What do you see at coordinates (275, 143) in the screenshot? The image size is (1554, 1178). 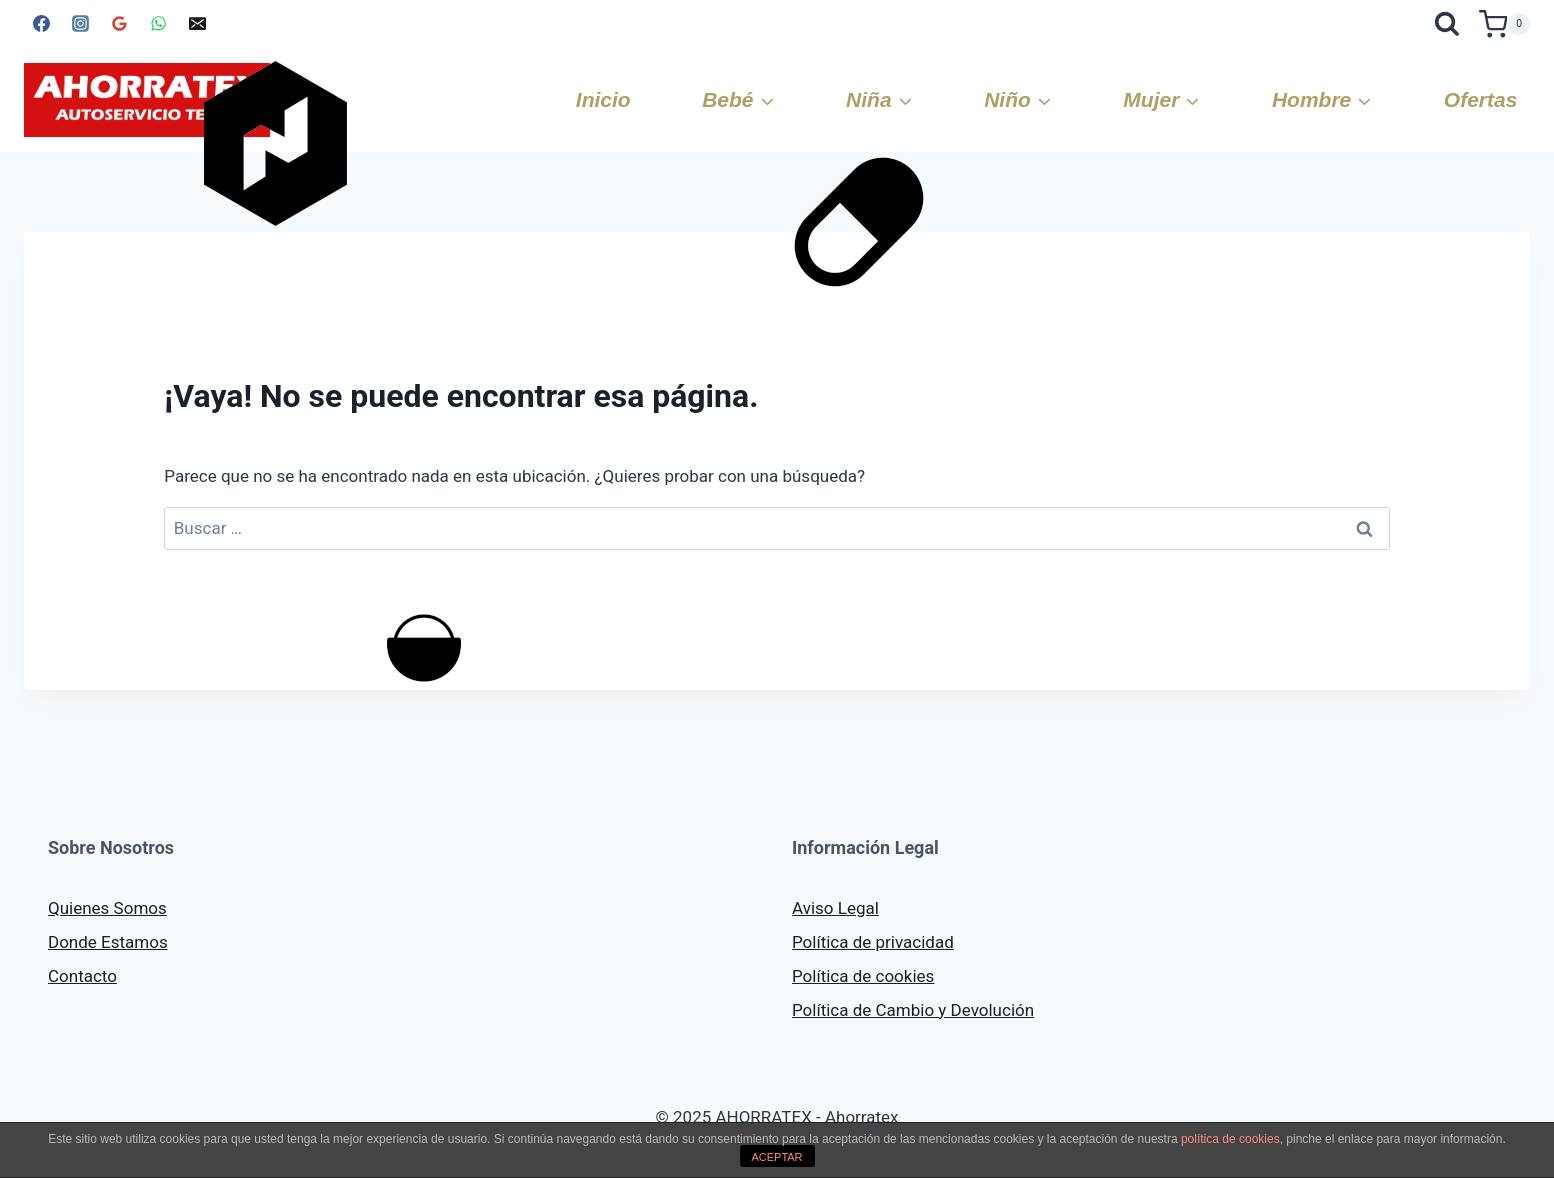 I see `HashiCorp Nomad application logo` at bounding box center [275, 143].